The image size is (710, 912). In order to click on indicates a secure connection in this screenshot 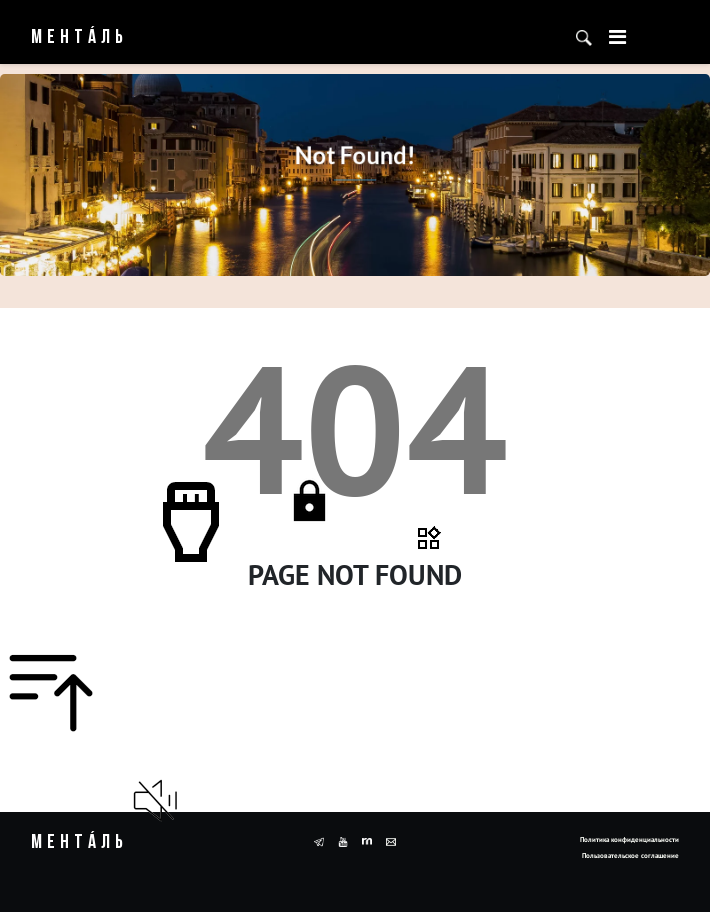, I will do `click(309, 501)`.